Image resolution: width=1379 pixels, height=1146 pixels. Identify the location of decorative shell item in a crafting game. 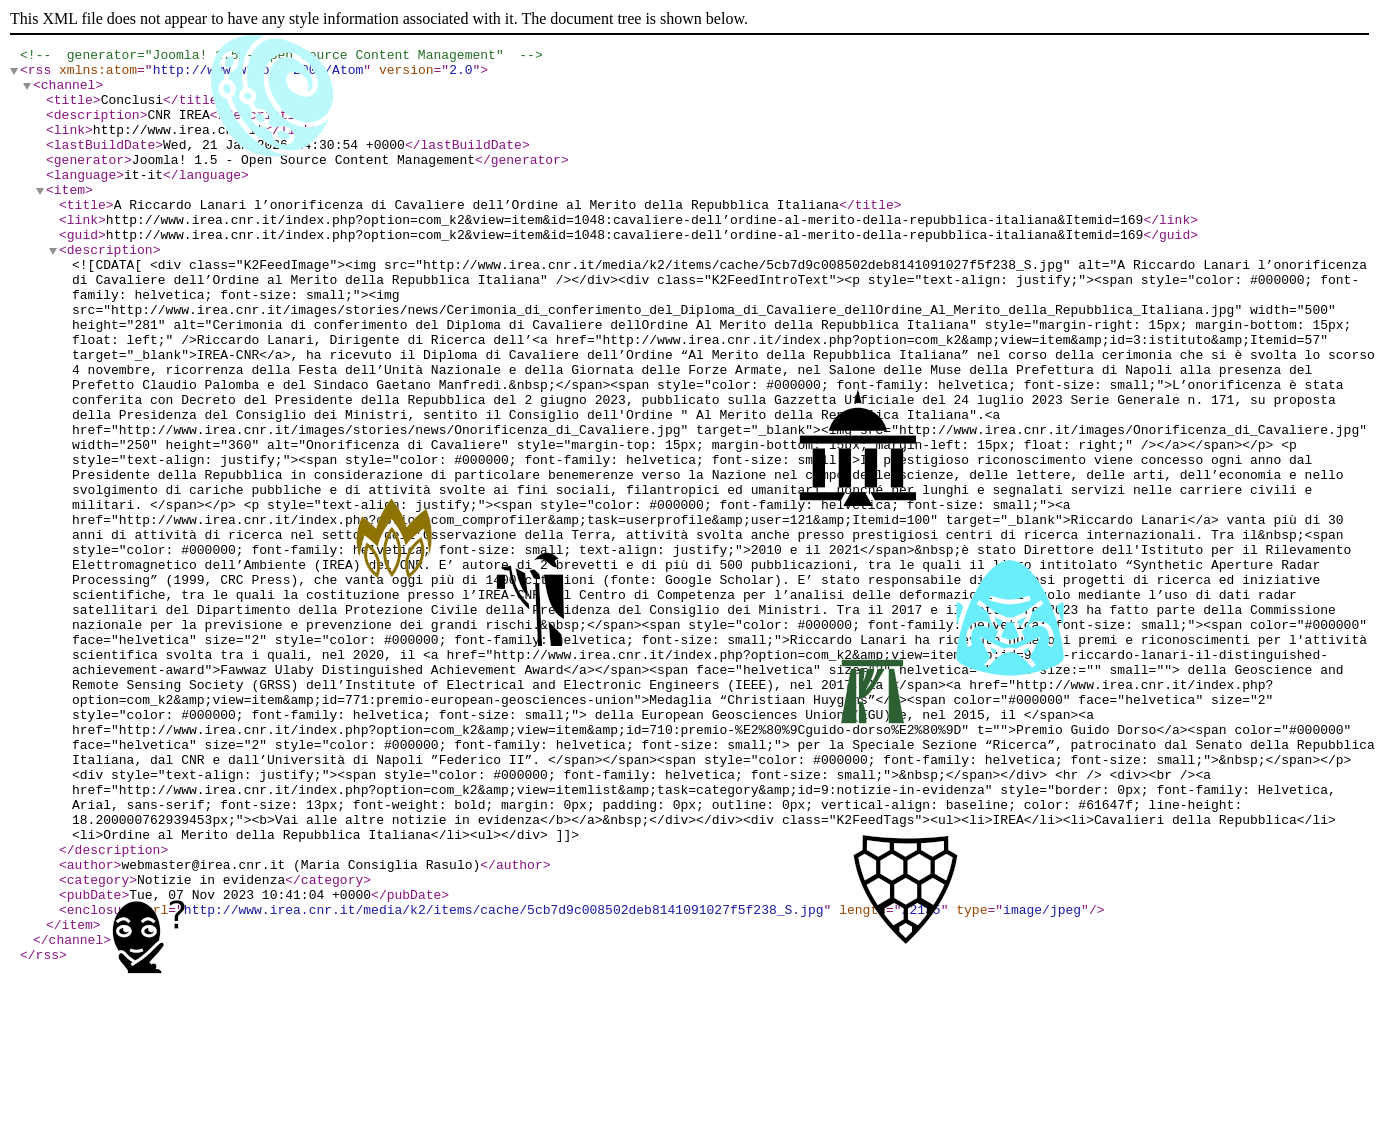
(272, 96).